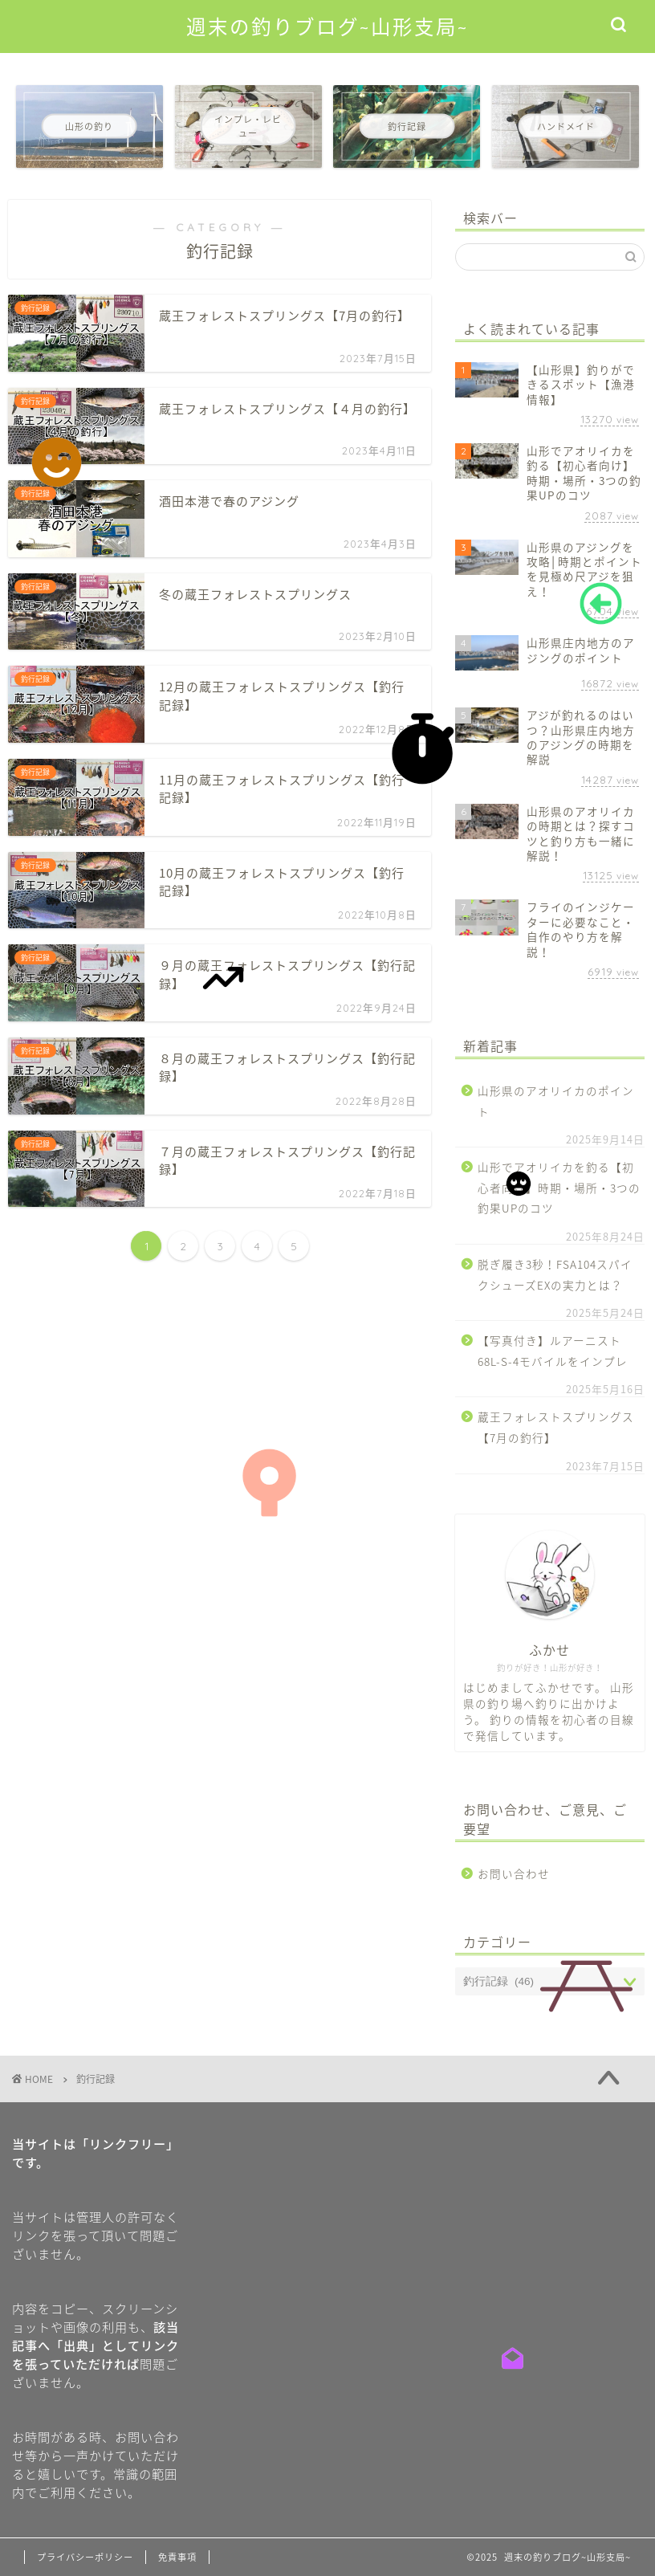 The width and height of the screenshot is (655, 2576). Describe the element at coordinates (223, 978) in the screenshot. I see `view trending or popular content` at that location.